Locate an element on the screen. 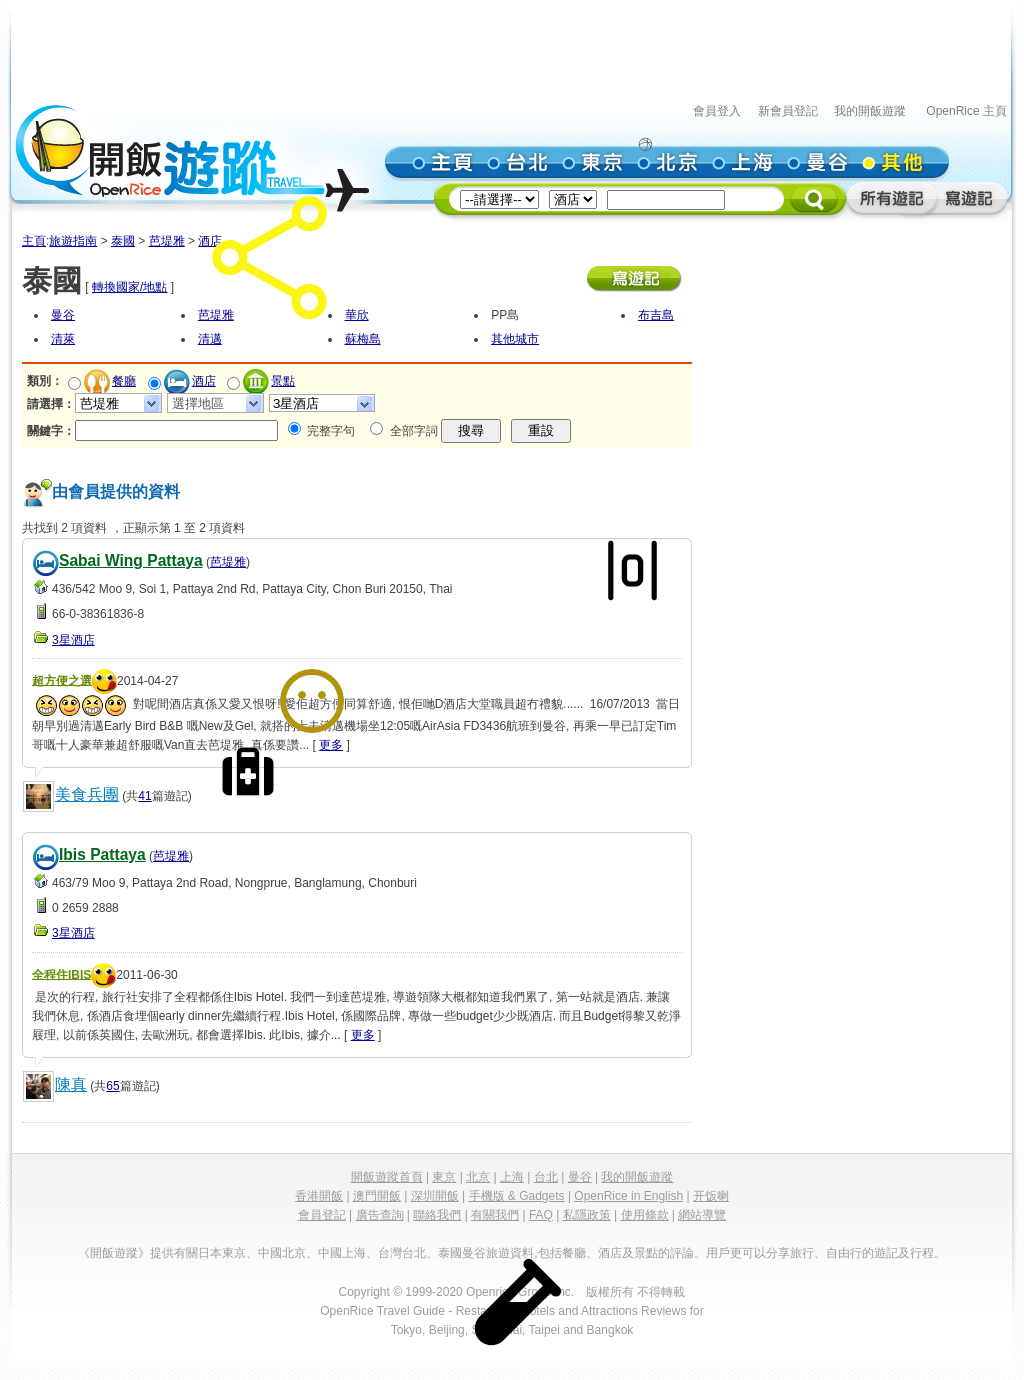  share content with others is located at coordinates (269, 257).